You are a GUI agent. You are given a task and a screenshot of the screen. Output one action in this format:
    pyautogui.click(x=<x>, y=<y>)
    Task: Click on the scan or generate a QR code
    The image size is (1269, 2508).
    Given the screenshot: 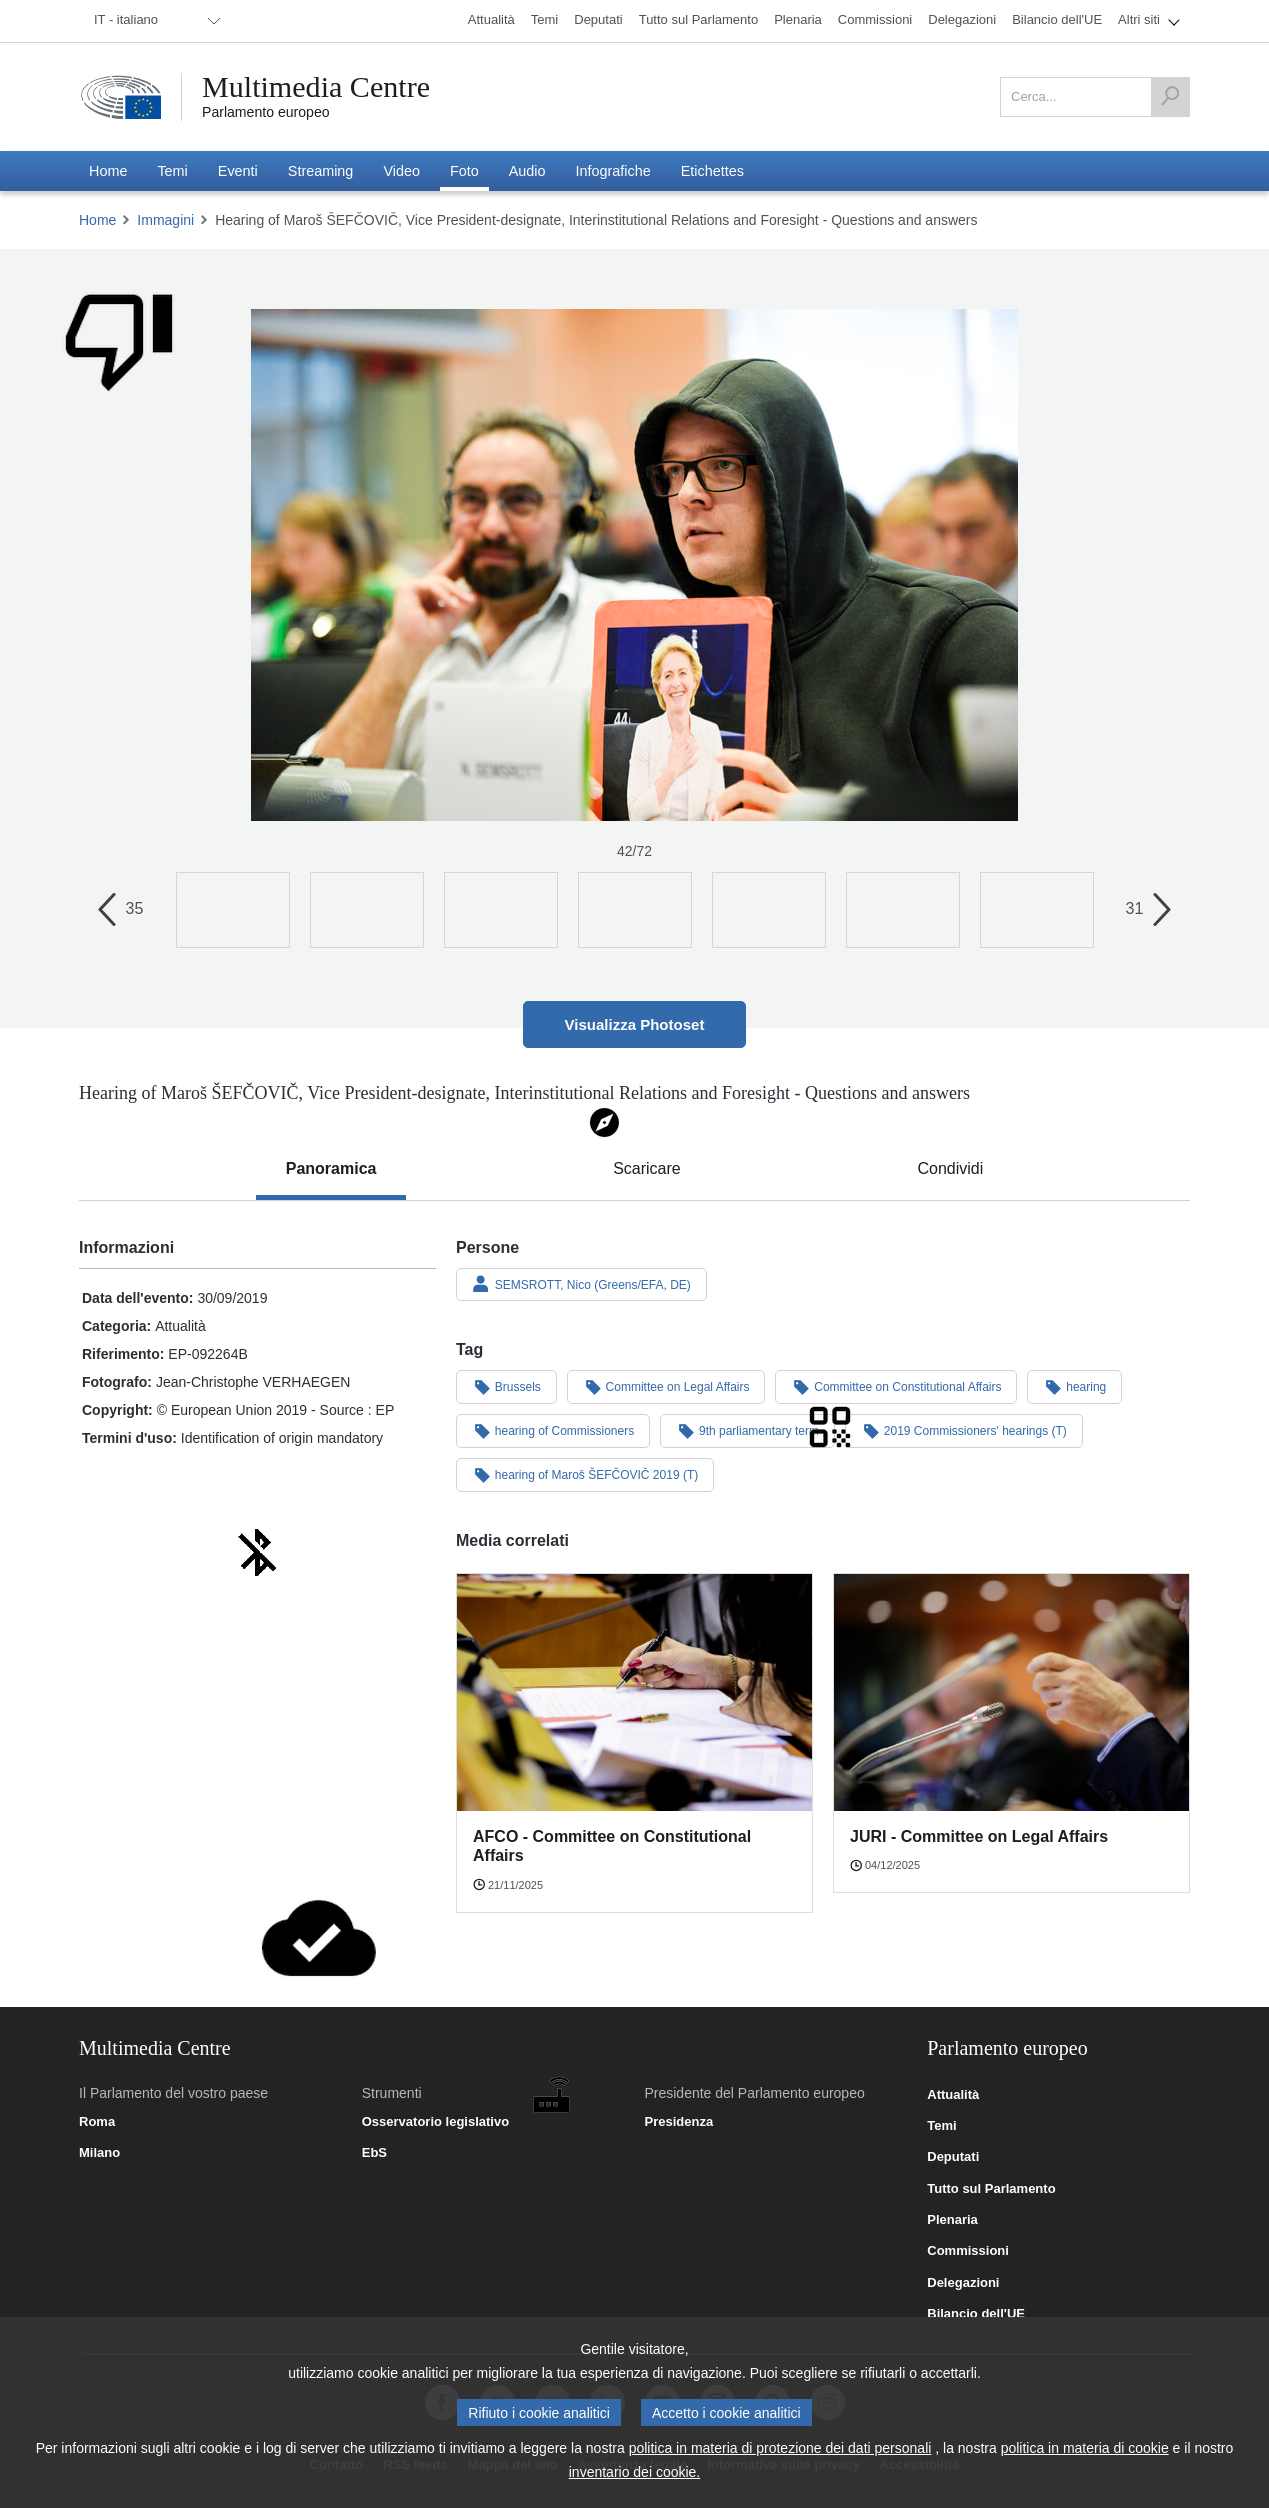 What is the action you would take?
    pyautogui.click(x=830, y=1427)
    